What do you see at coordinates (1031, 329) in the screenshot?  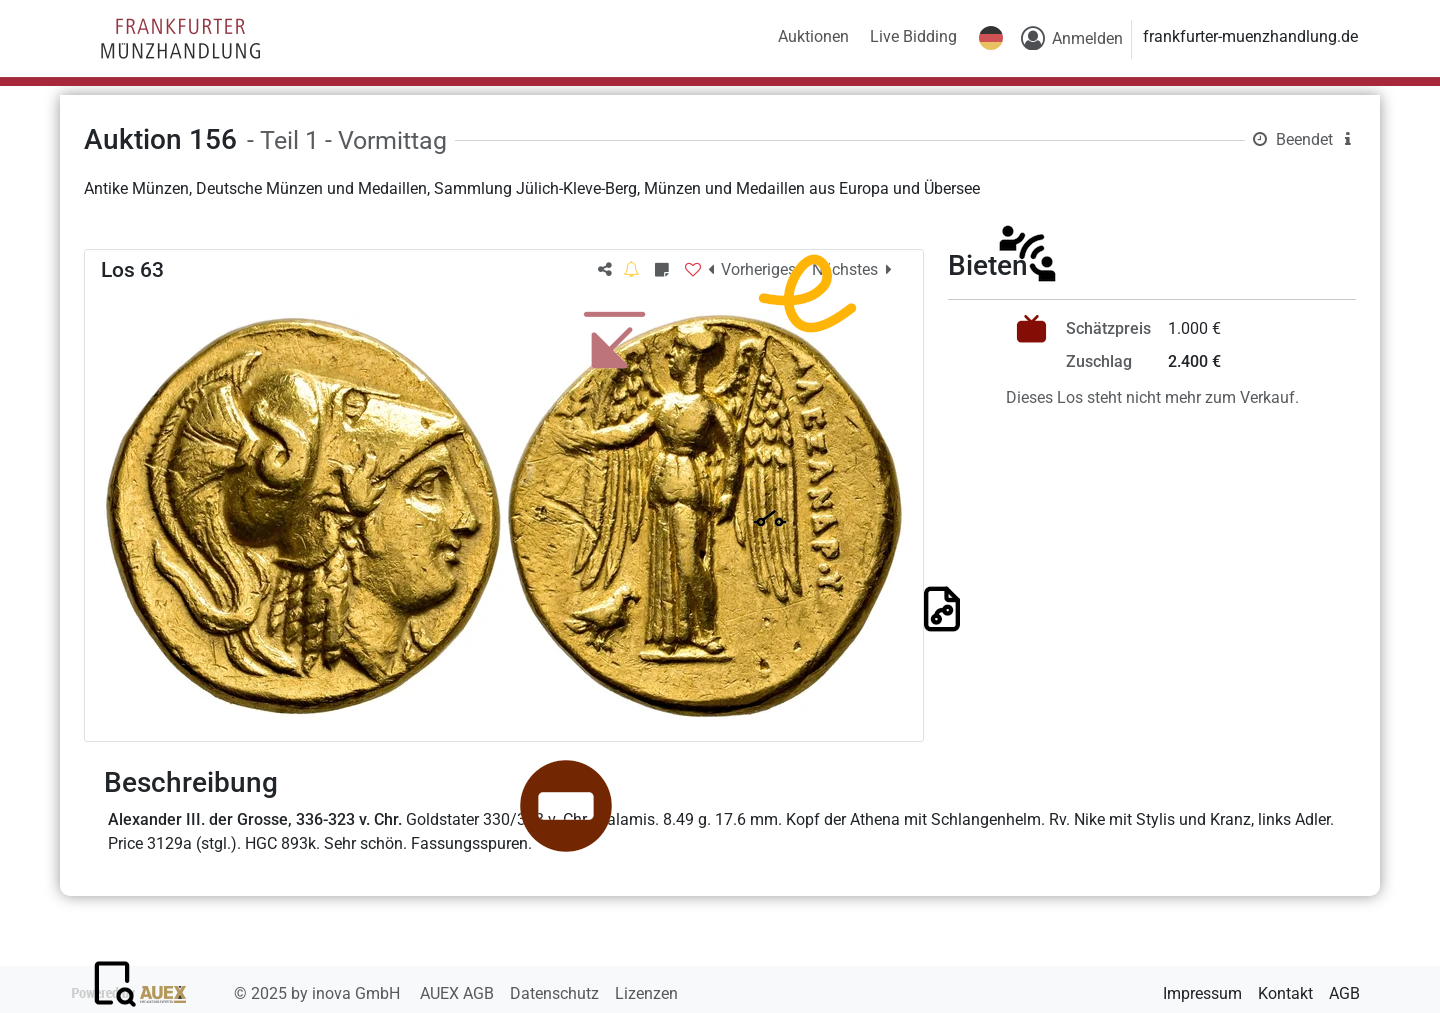 I see `access tv or display settings` at bounding box center [1031, 329].